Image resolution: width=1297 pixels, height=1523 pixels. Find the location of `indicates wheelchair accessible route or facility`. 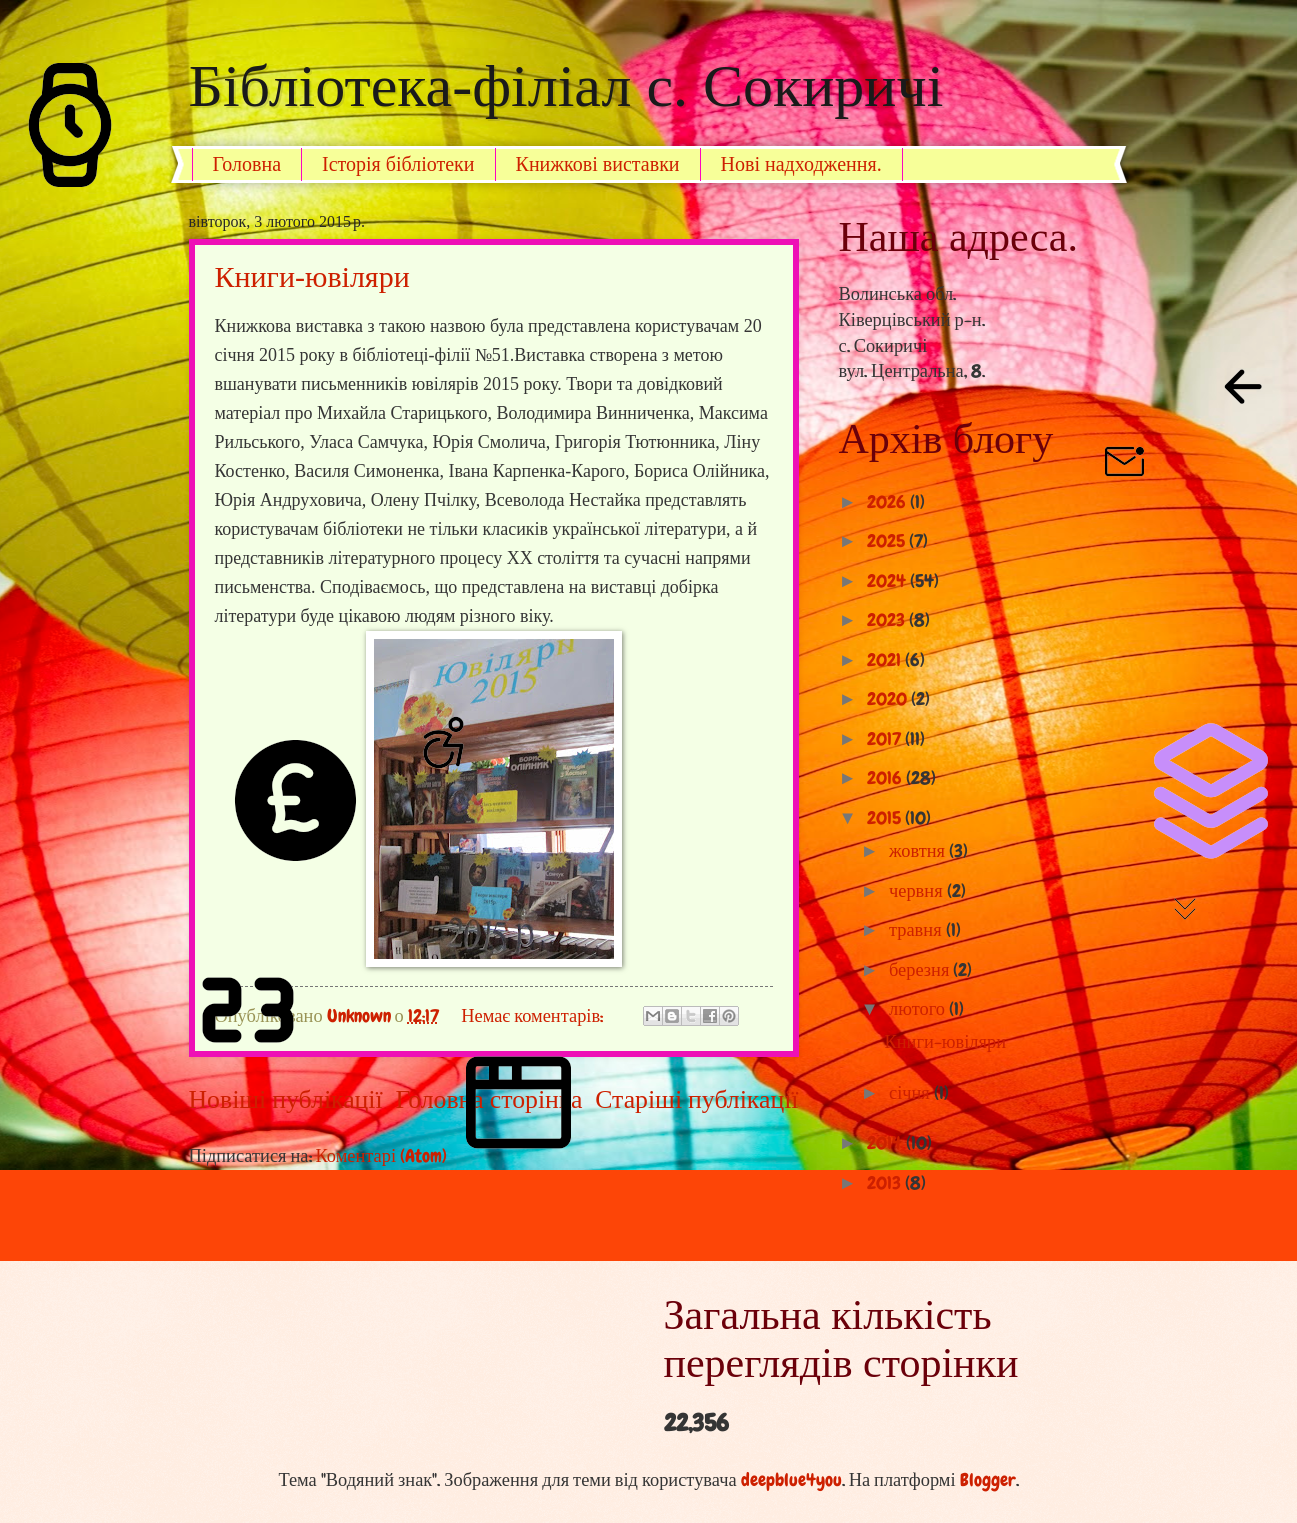

indicates wheelchair accessible route or facility is located at coordinates (444, 743).